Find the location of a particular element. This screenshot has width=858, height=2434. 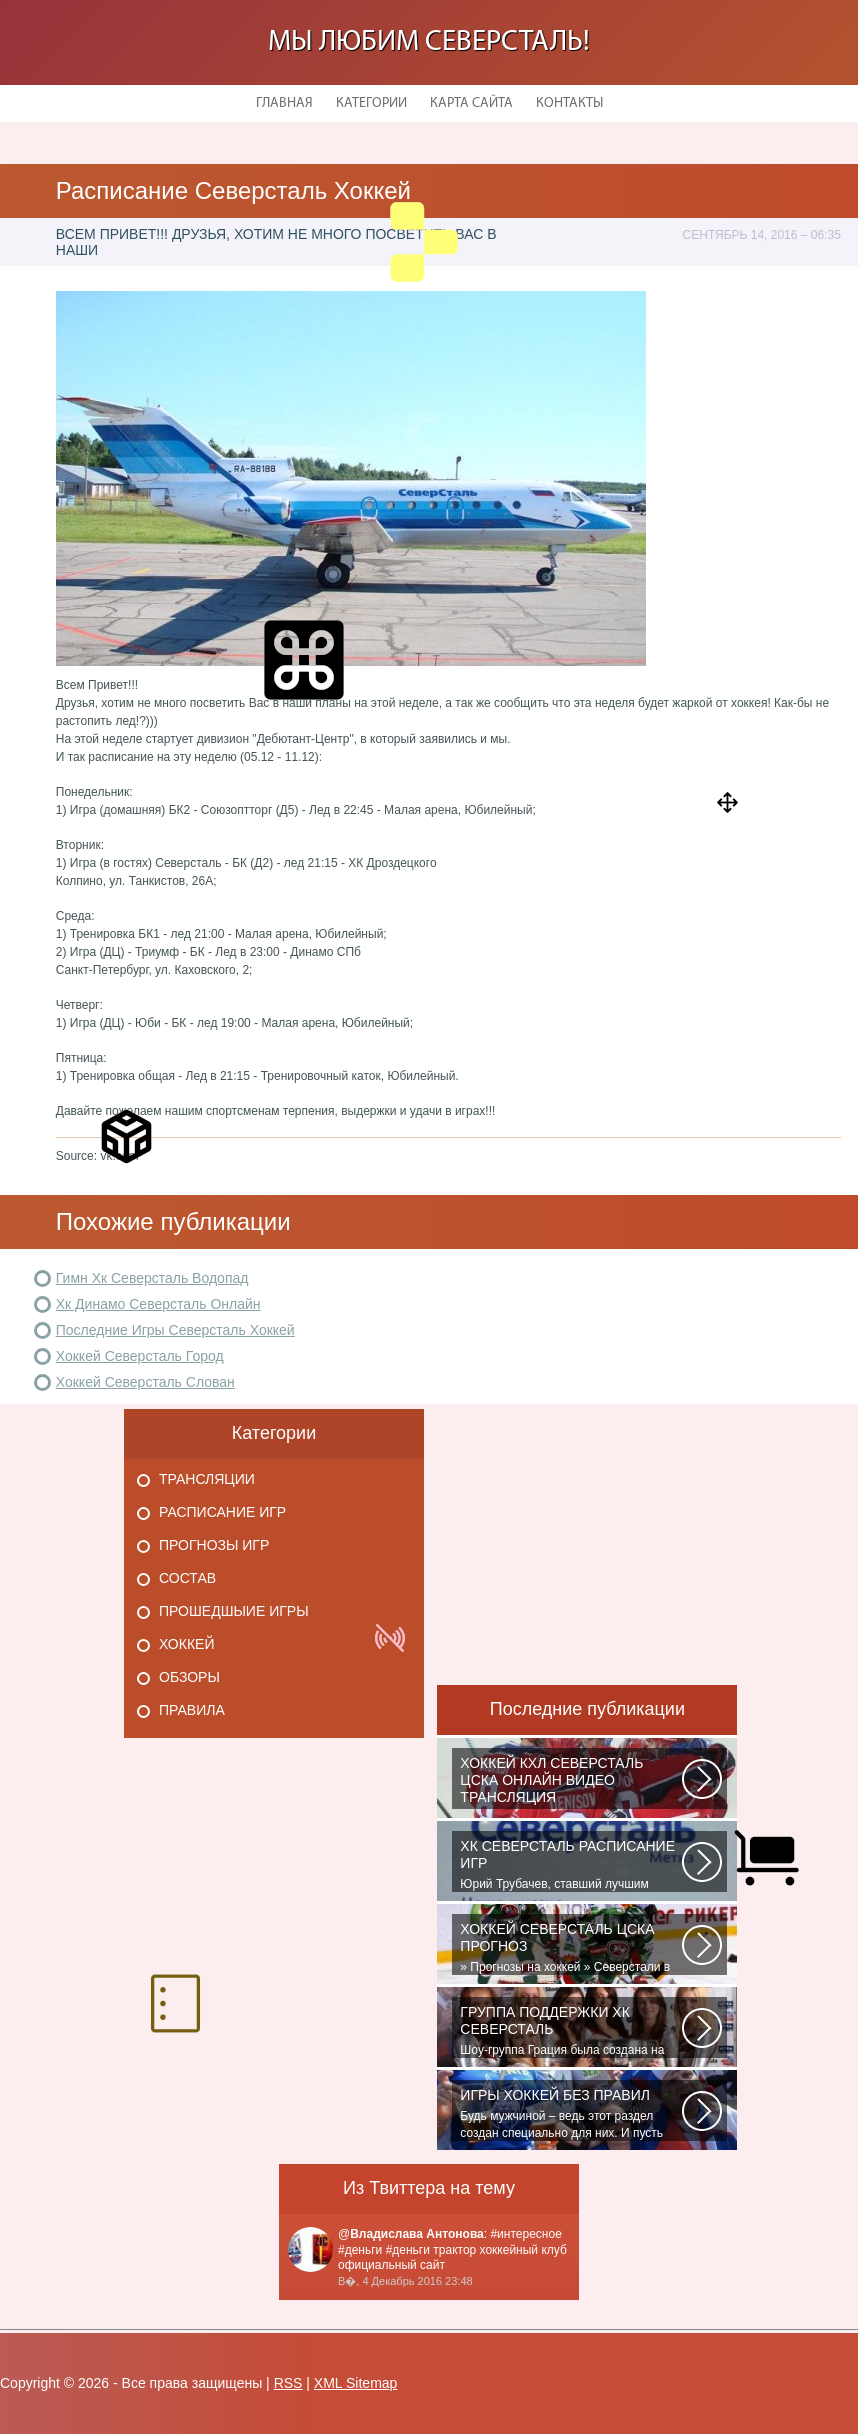

move or reposition an element is located at coordinates (727, 802).